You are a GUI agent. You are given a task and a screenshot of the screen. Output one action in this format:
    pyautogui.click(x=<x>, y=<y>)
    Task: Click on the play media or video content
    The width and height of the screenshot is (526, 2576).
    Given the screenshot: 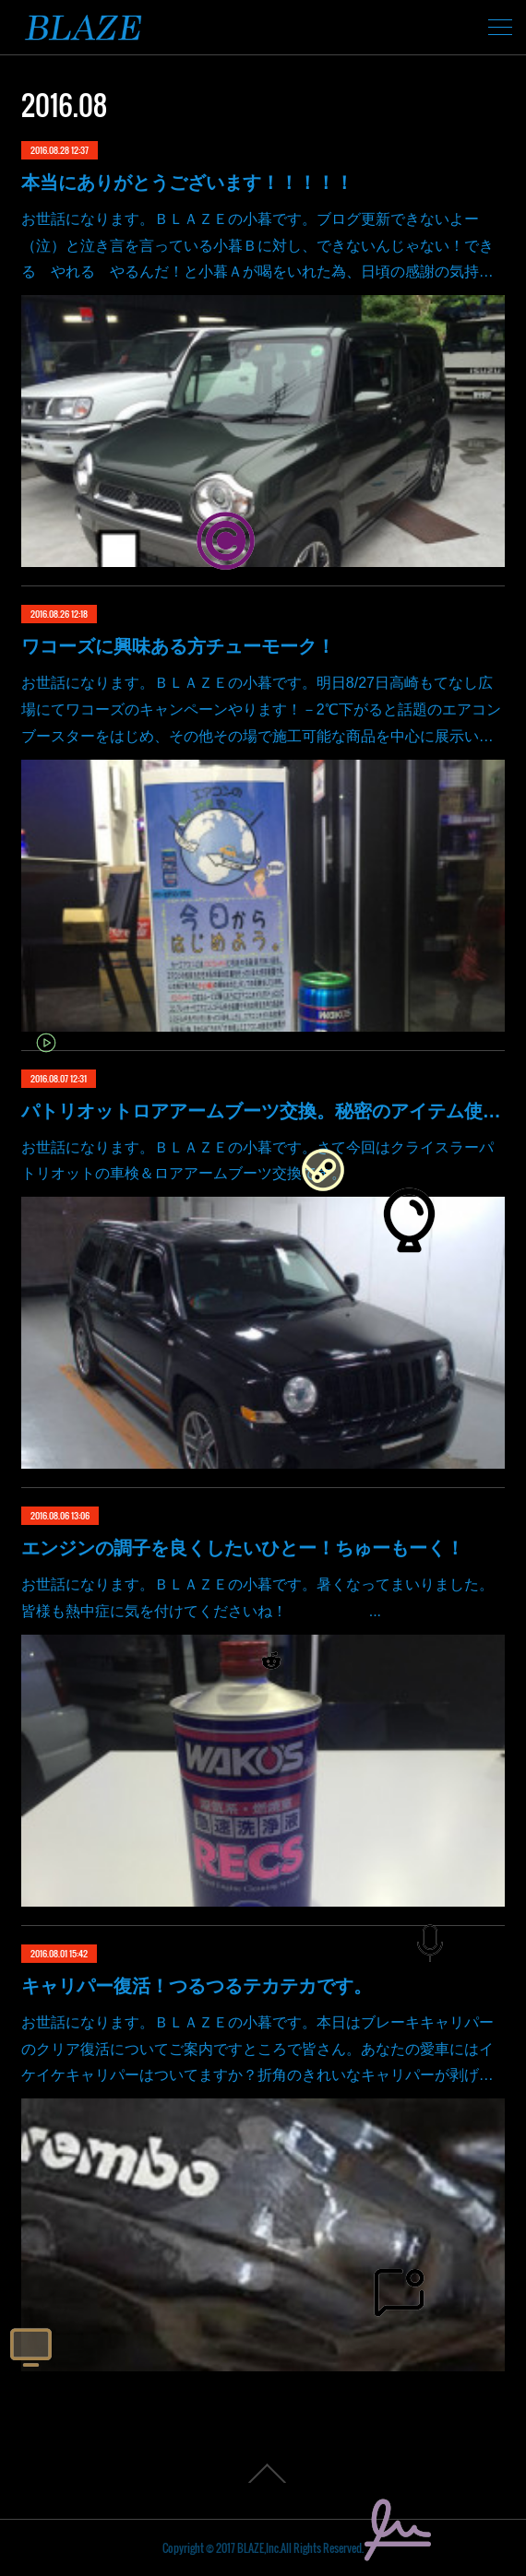 What is the action you would take?
    pyautogui.click(x=46, y=1043)
    